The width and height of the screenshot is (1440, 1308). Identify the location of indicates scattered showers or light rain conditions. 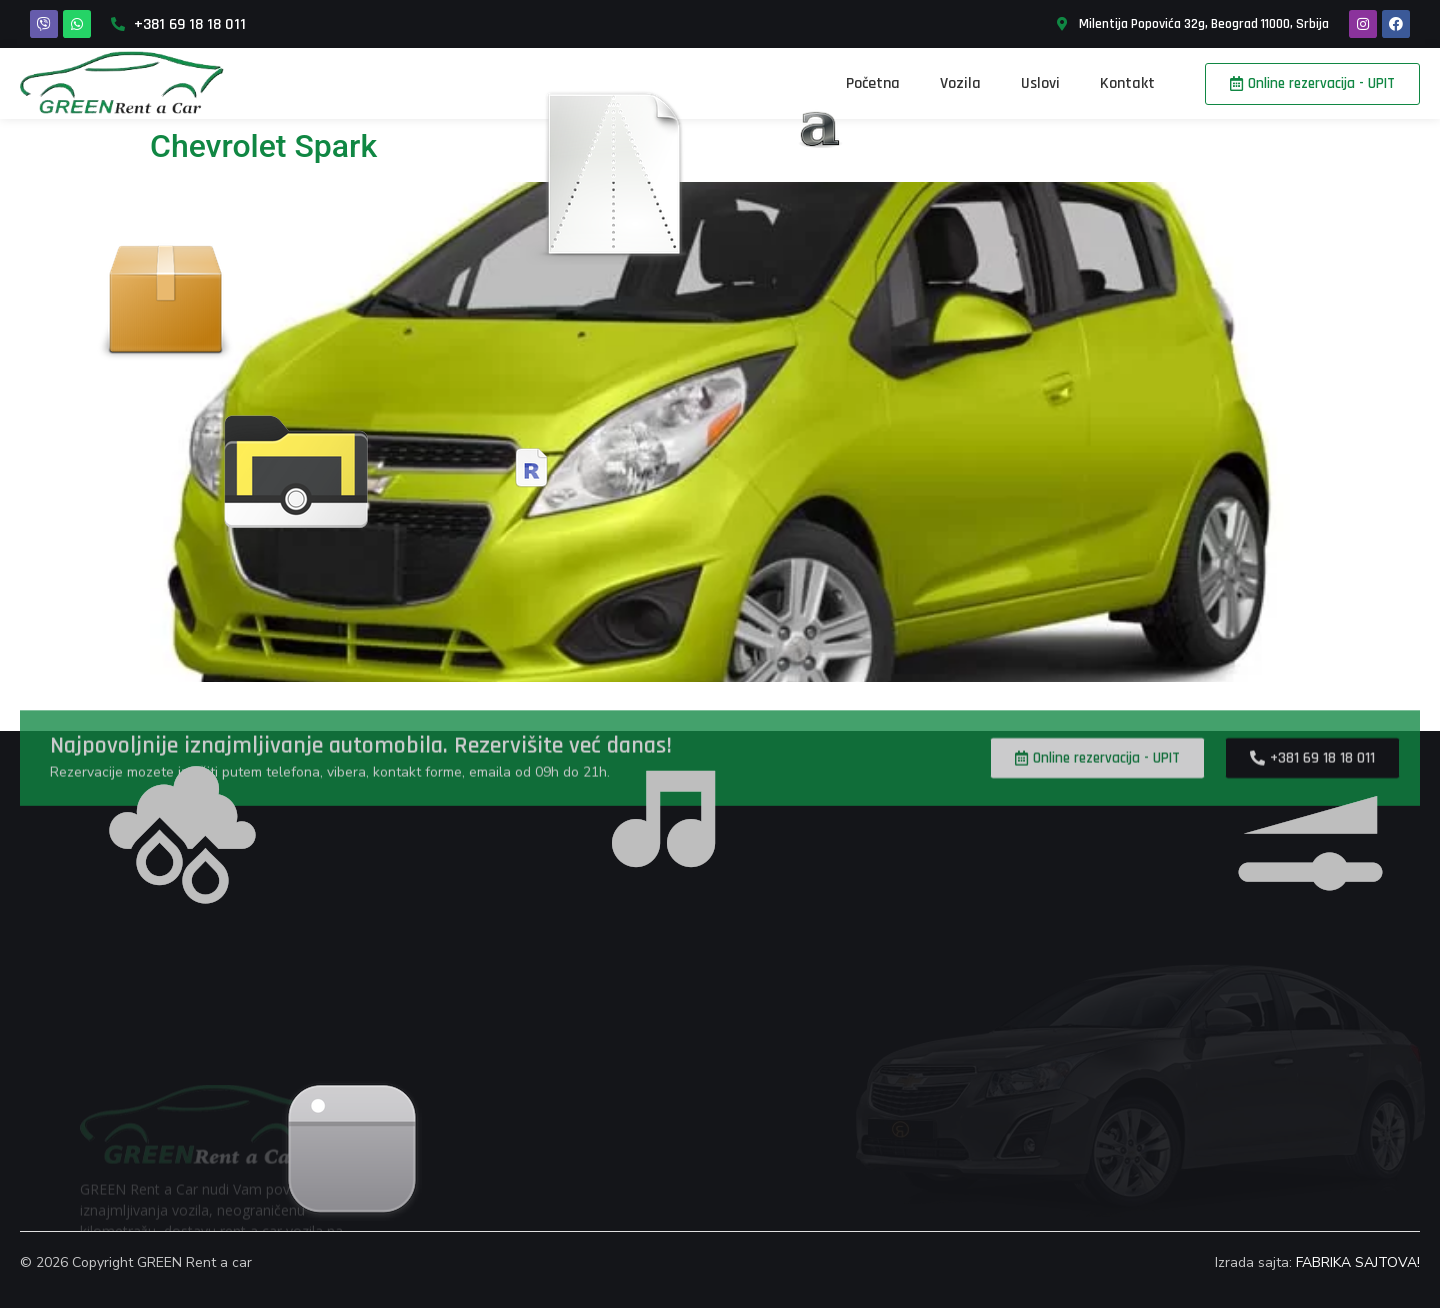
(182, 830).